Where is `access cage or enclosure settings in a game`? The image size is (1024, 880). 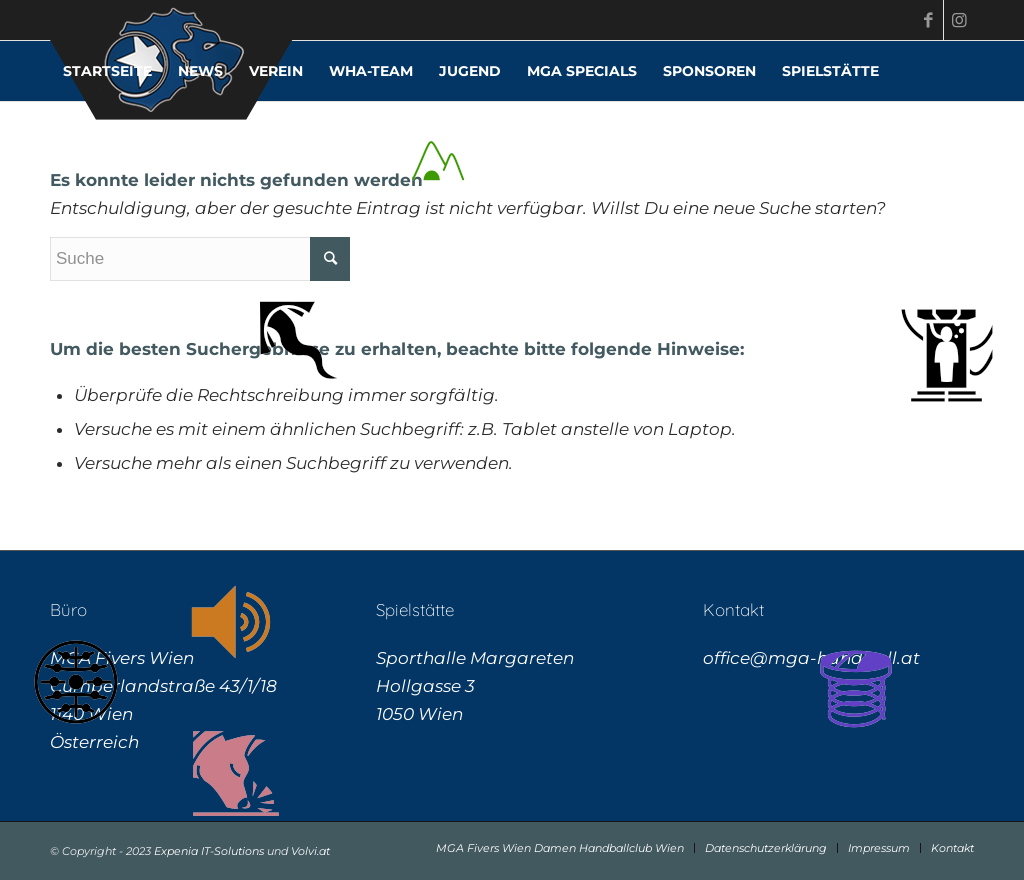 access cage or enclosure settings in a game is located at coordinates (76, 682).